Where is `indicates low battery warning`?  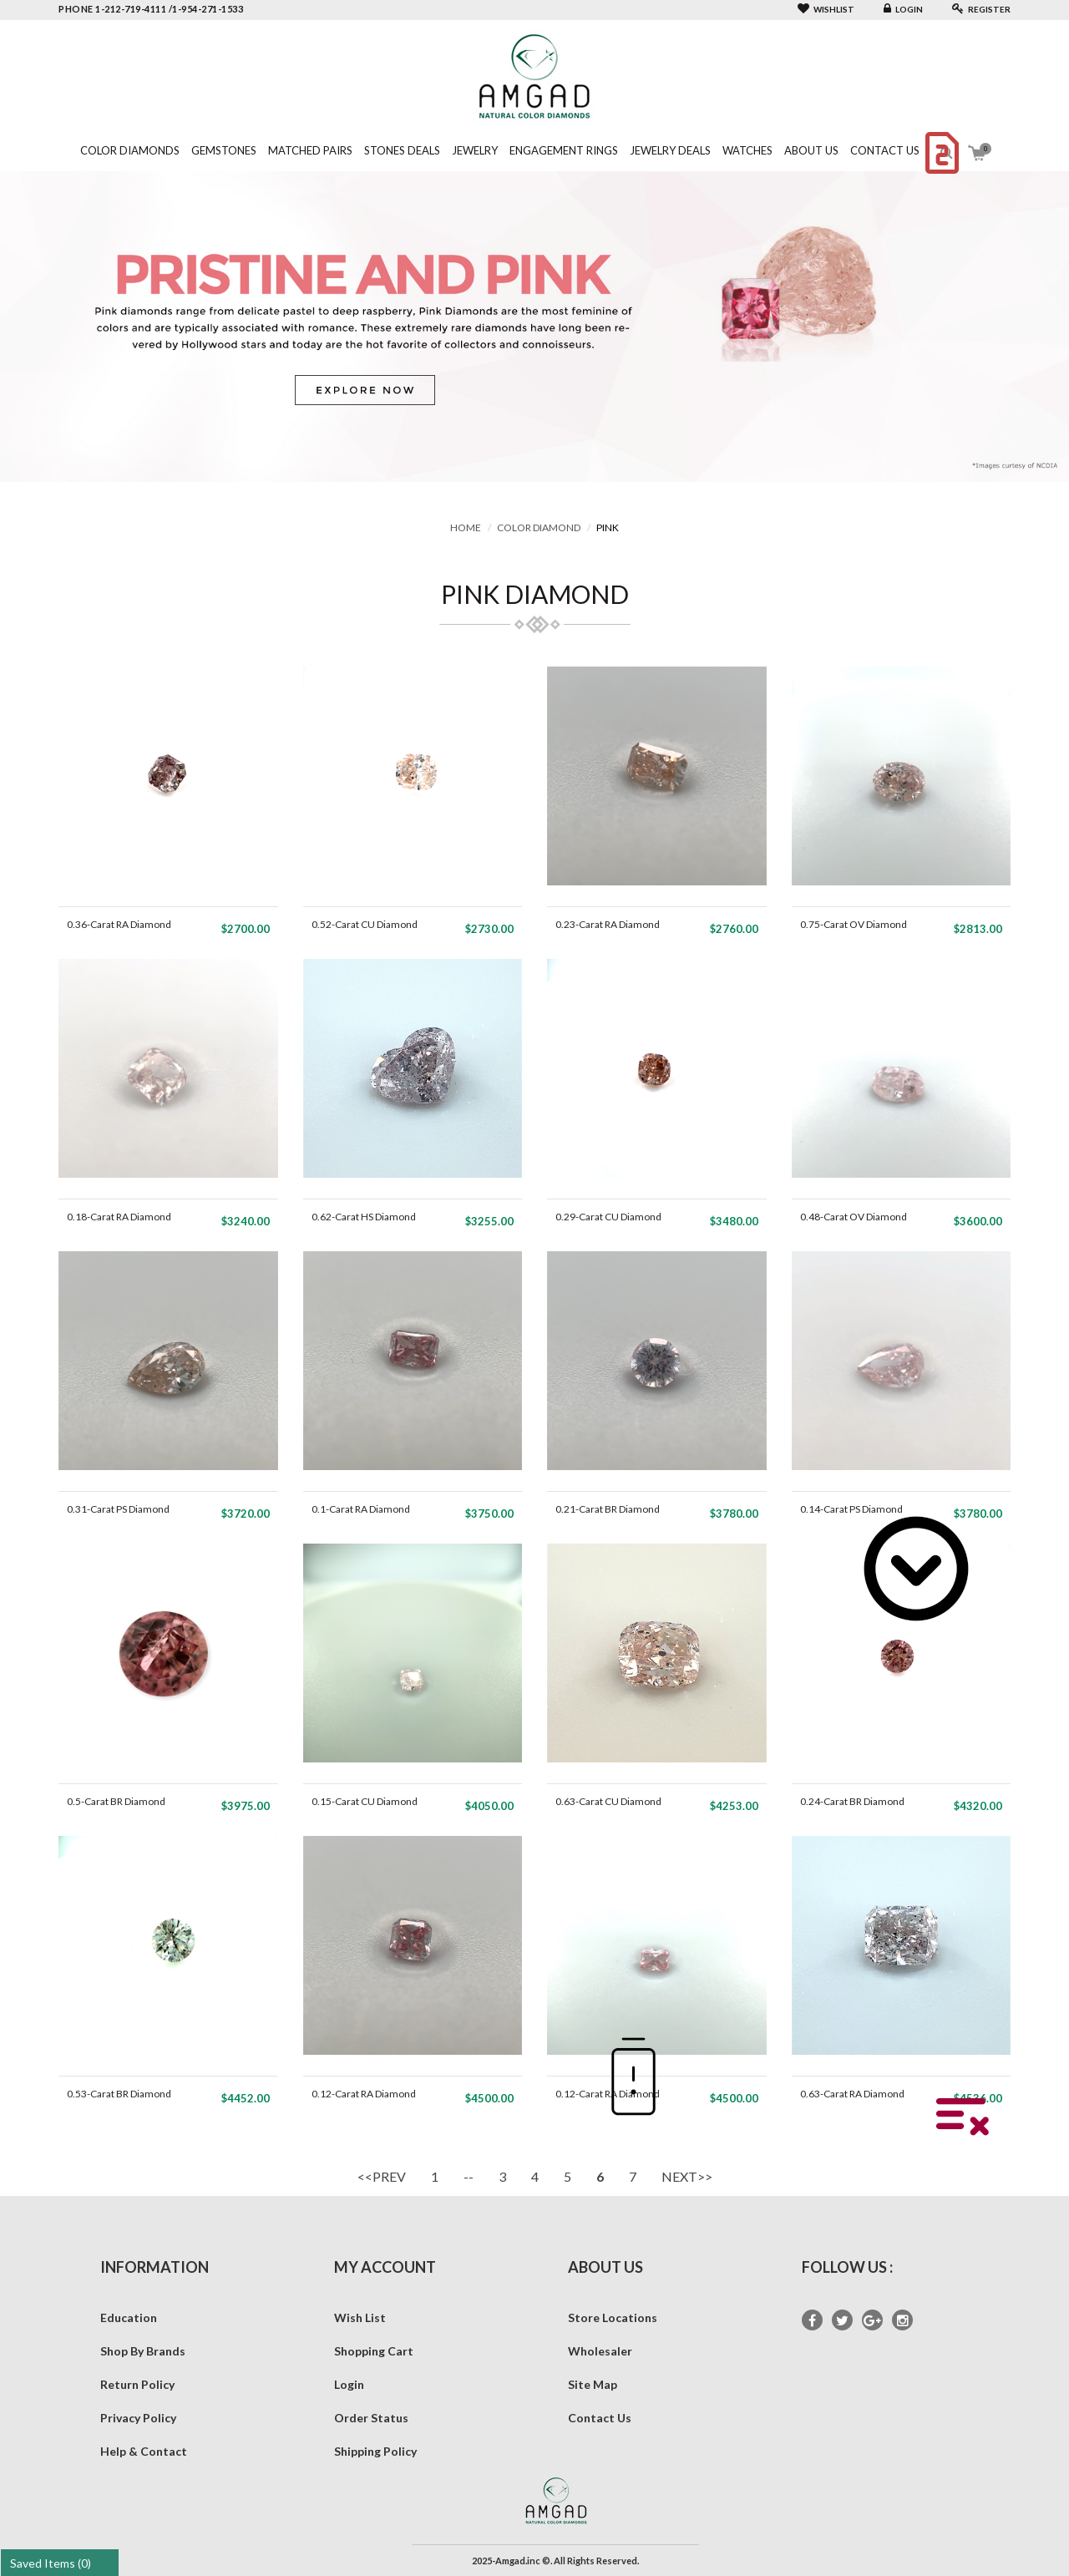 indicates low battery warning is located at coordinates (633, 2077).